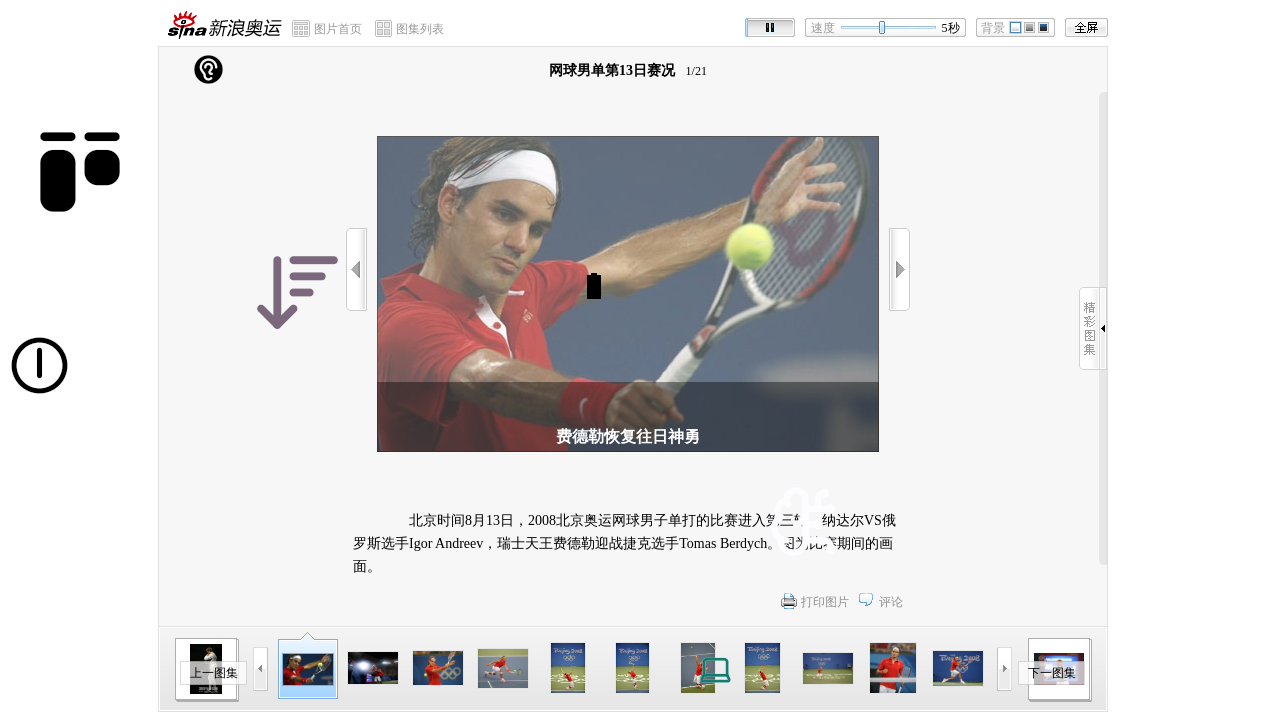  What do you see at coordinates (80, 172) in the screenshot?
I see `switch to kanban board view` at bounding box center [80, 172].